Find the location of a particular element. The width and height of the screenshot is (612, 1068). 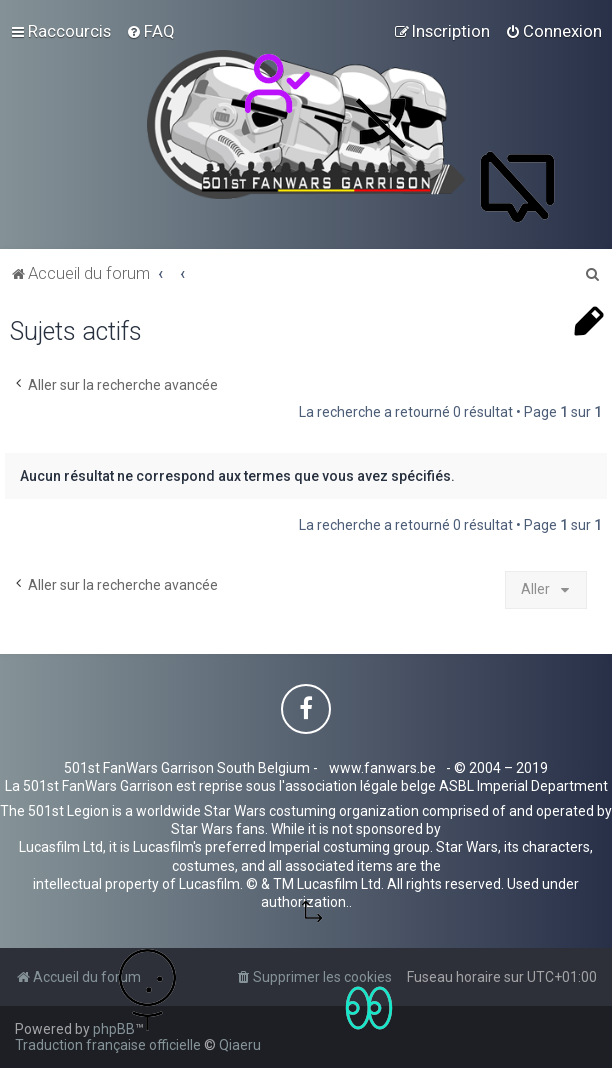

phone calls are disabled or unavailable is located at coordinates (382, 121).